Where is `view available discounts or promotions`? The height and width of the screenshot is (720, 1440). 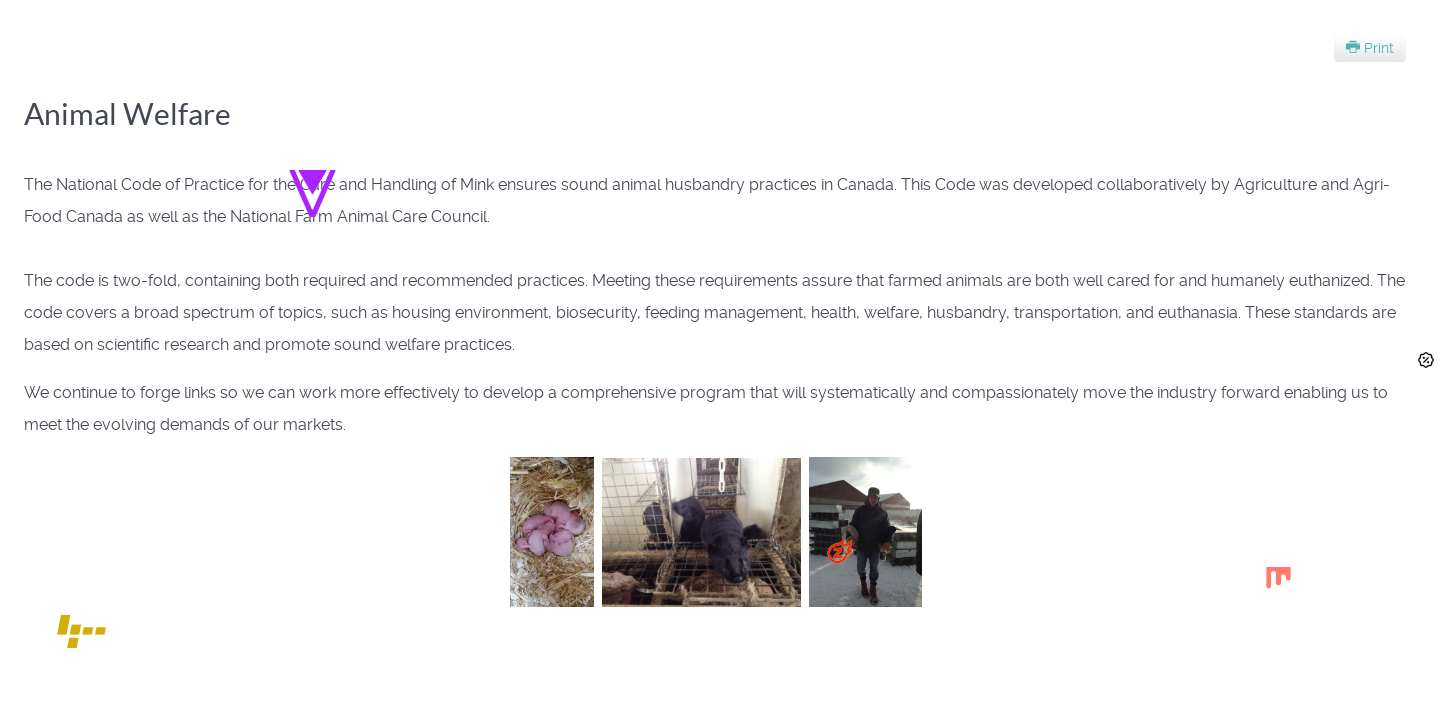
view available discounts or promotions is located at coordinates (1426, 360).